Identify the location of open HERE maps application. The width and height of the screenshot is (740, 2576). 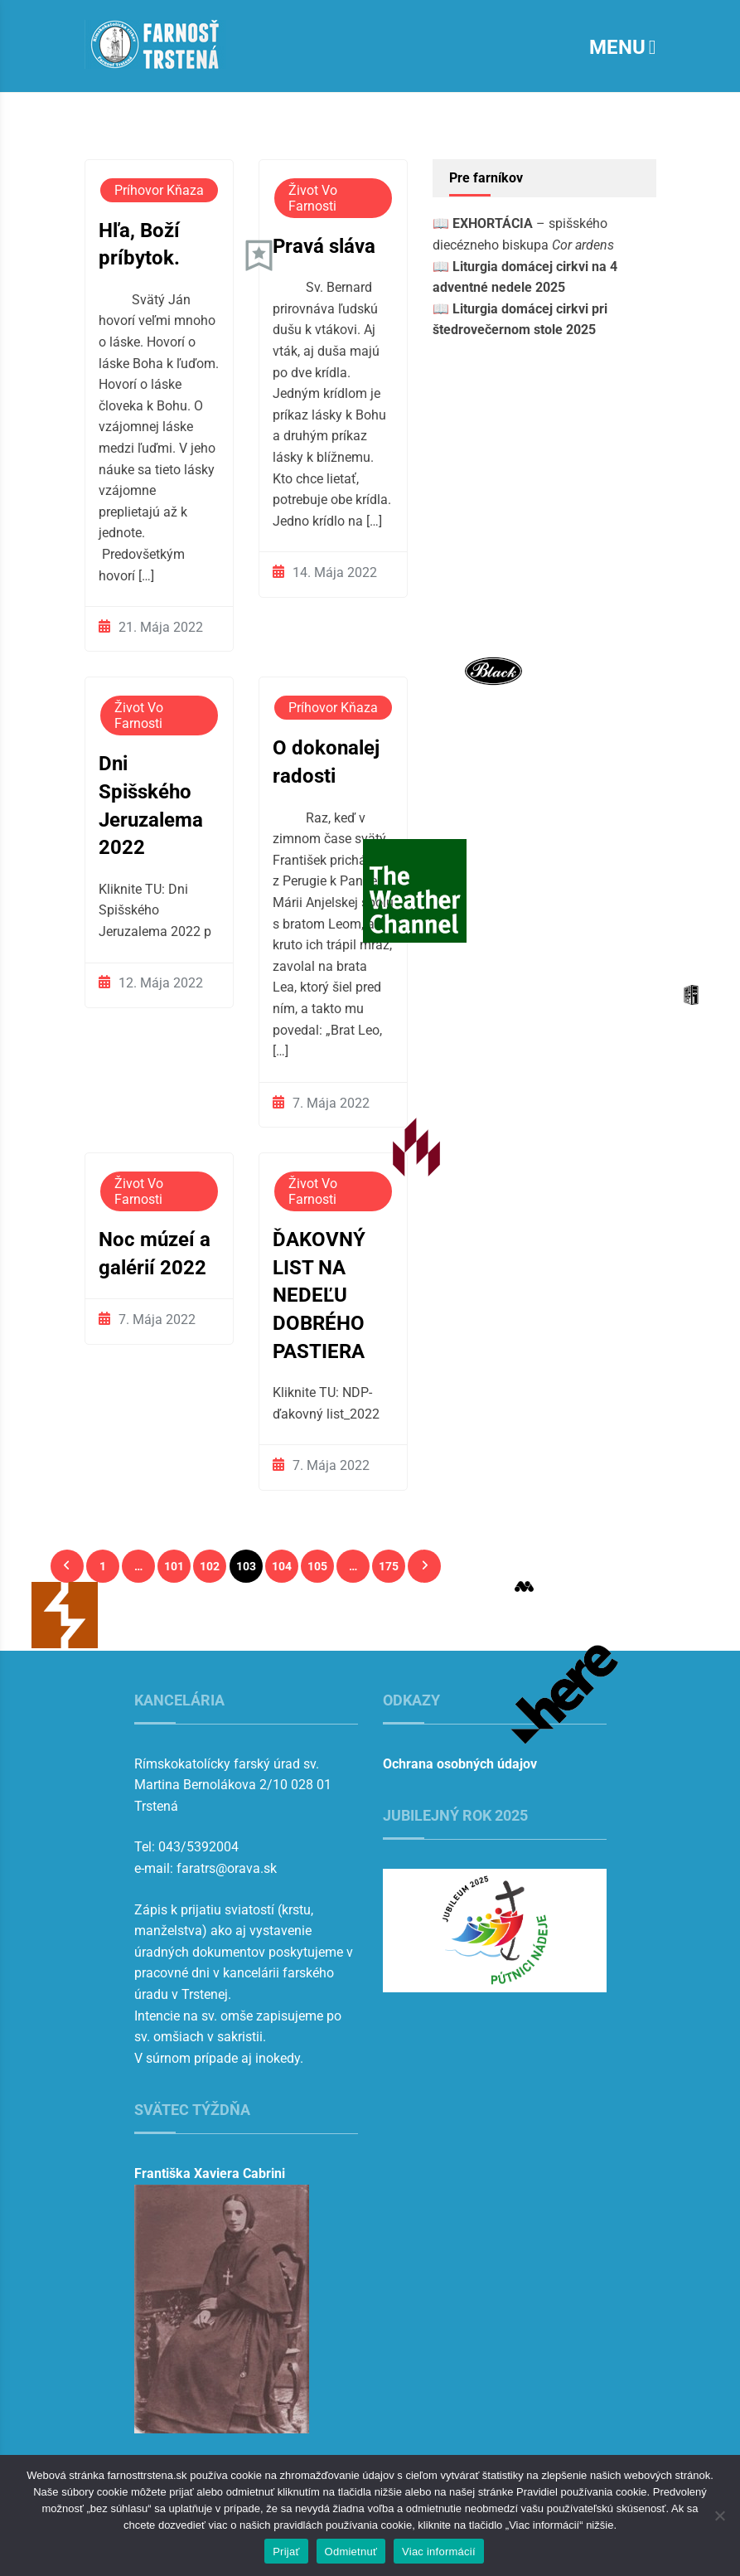
(564, 1695).